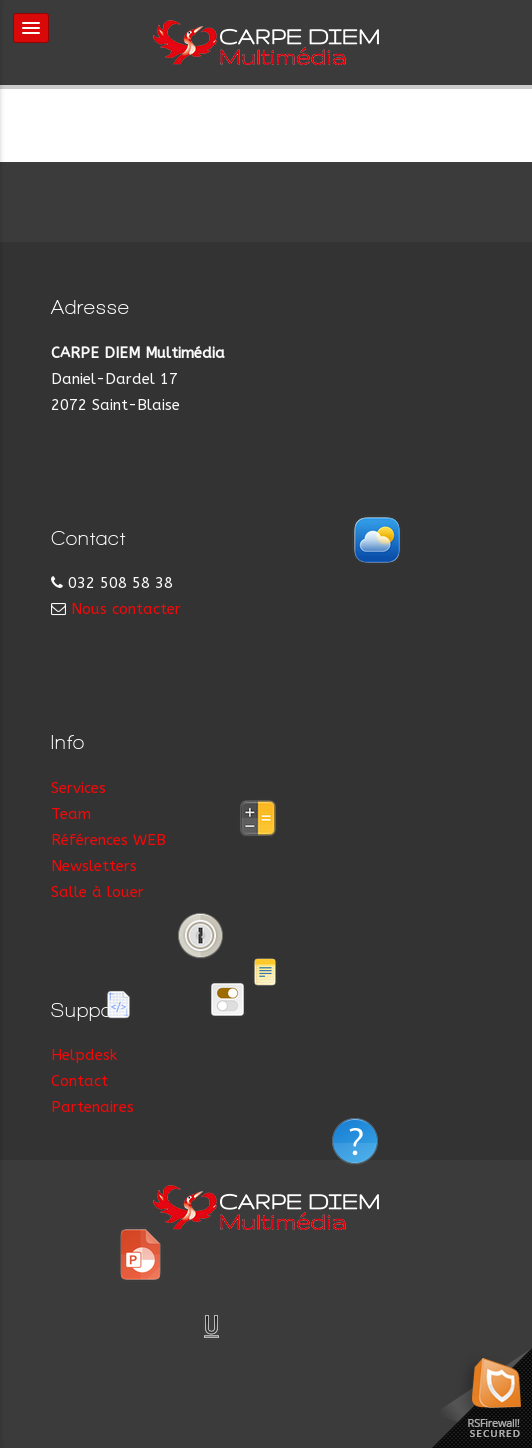 Image resolution: width=532 pixels, height=1448 pixels. Describe the element at coordinates (140, 1254) in the screenshot. I see `a powerpoint slideshow file` at that location.